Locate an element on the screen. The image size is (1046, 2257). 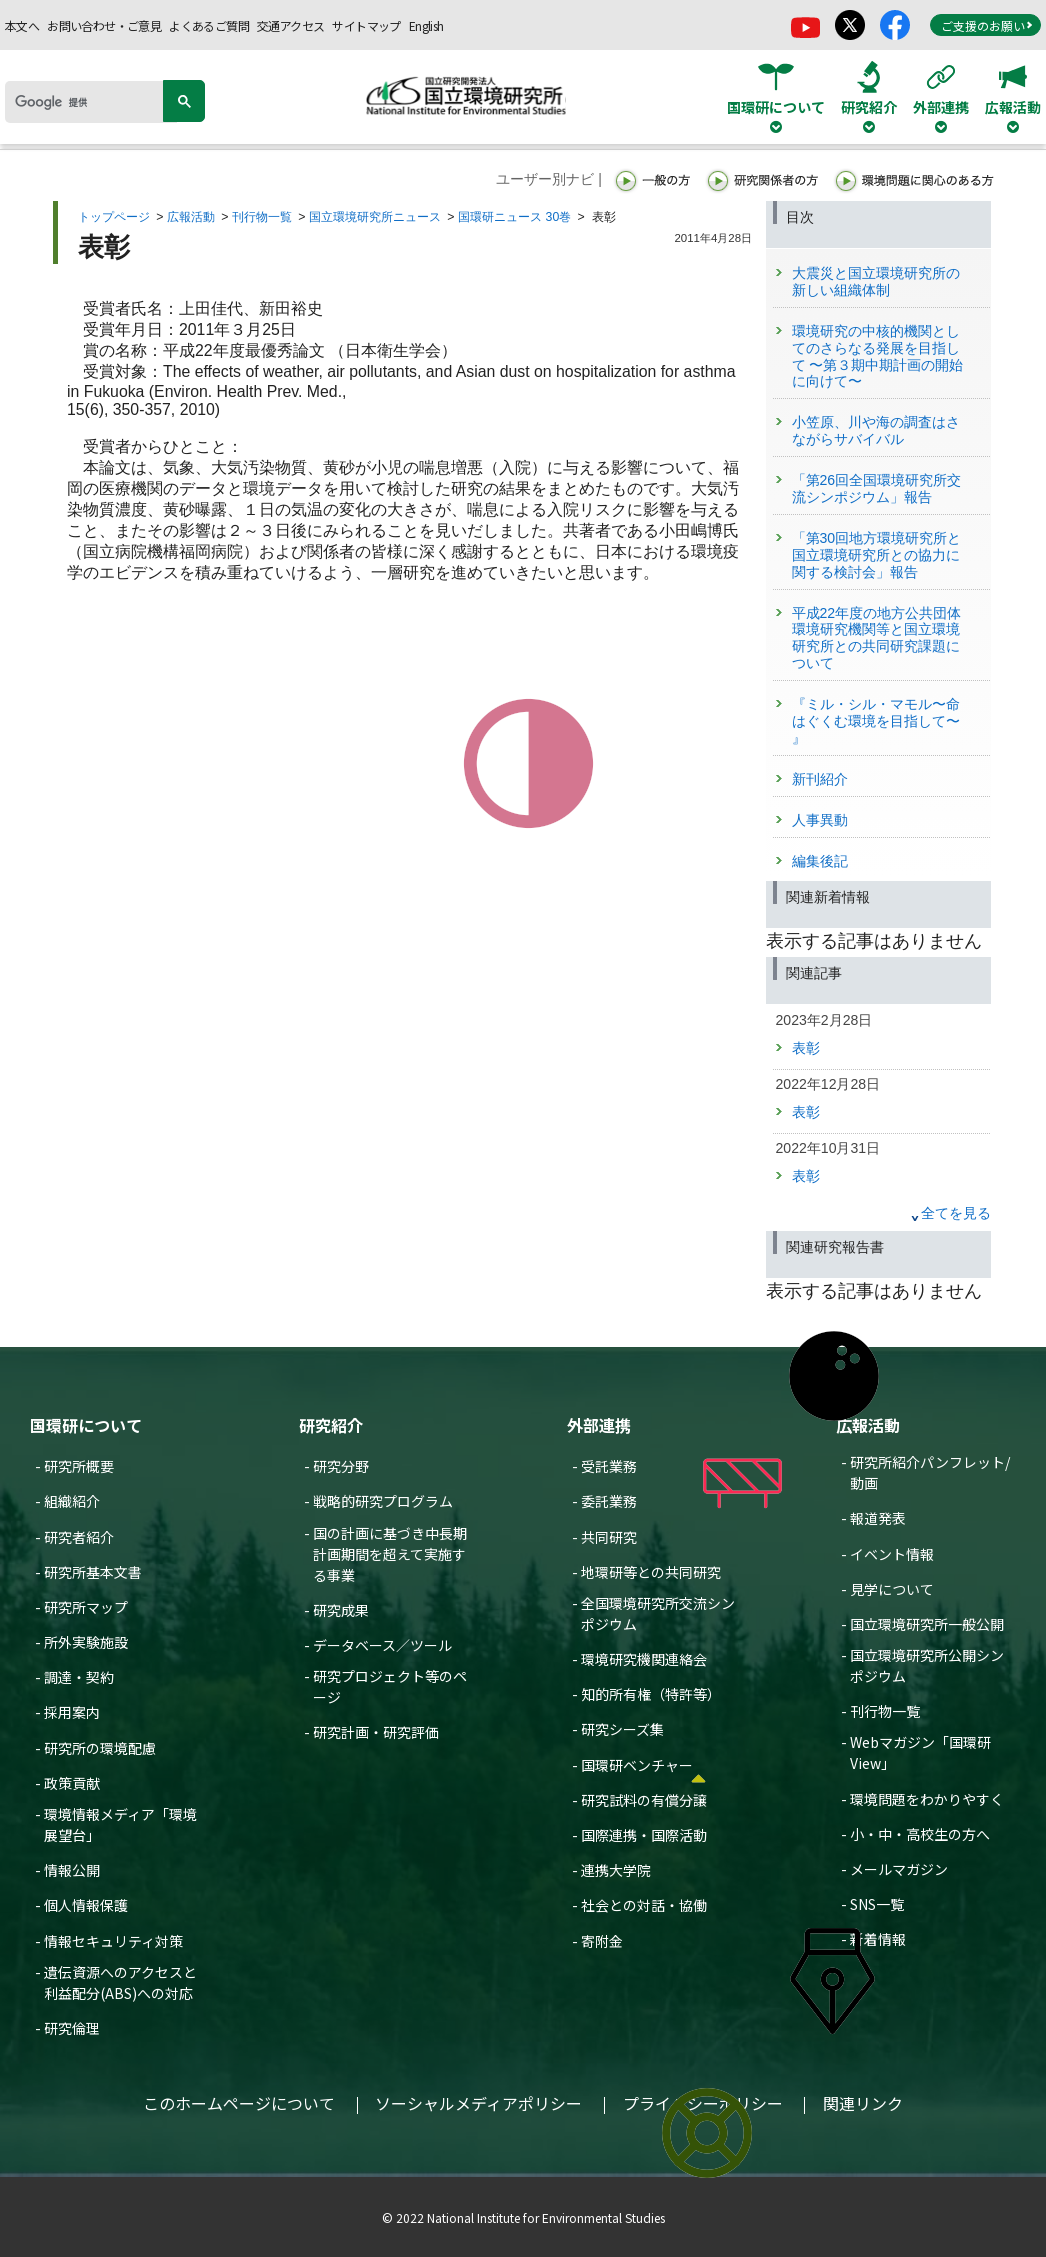
access drawing or illustration tools is located at coordinates (832, 1977).